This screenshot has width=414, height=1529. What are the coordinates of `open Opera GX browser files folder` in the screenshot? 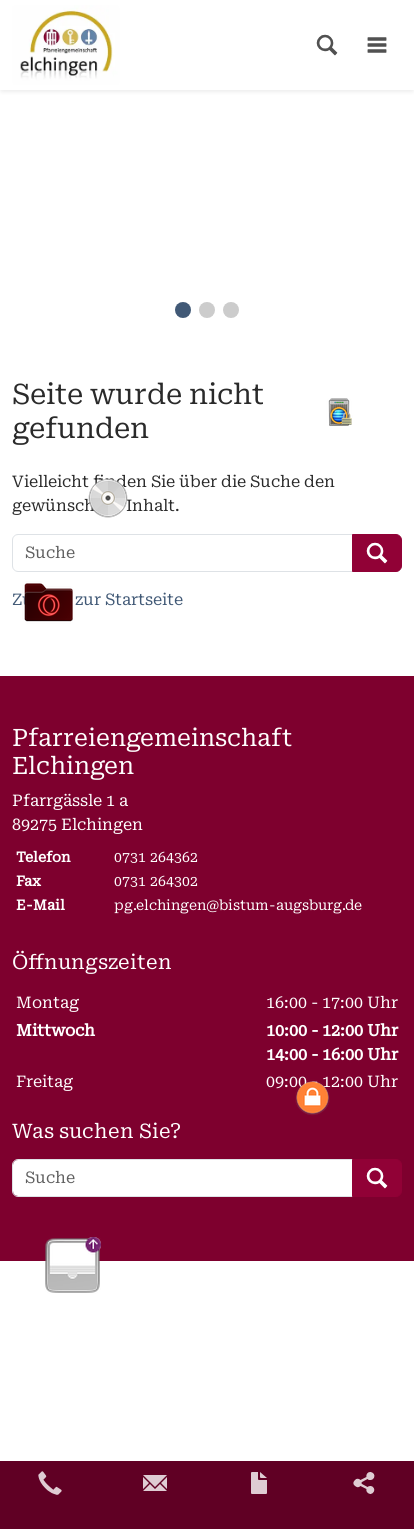 It's located at (48, 603).